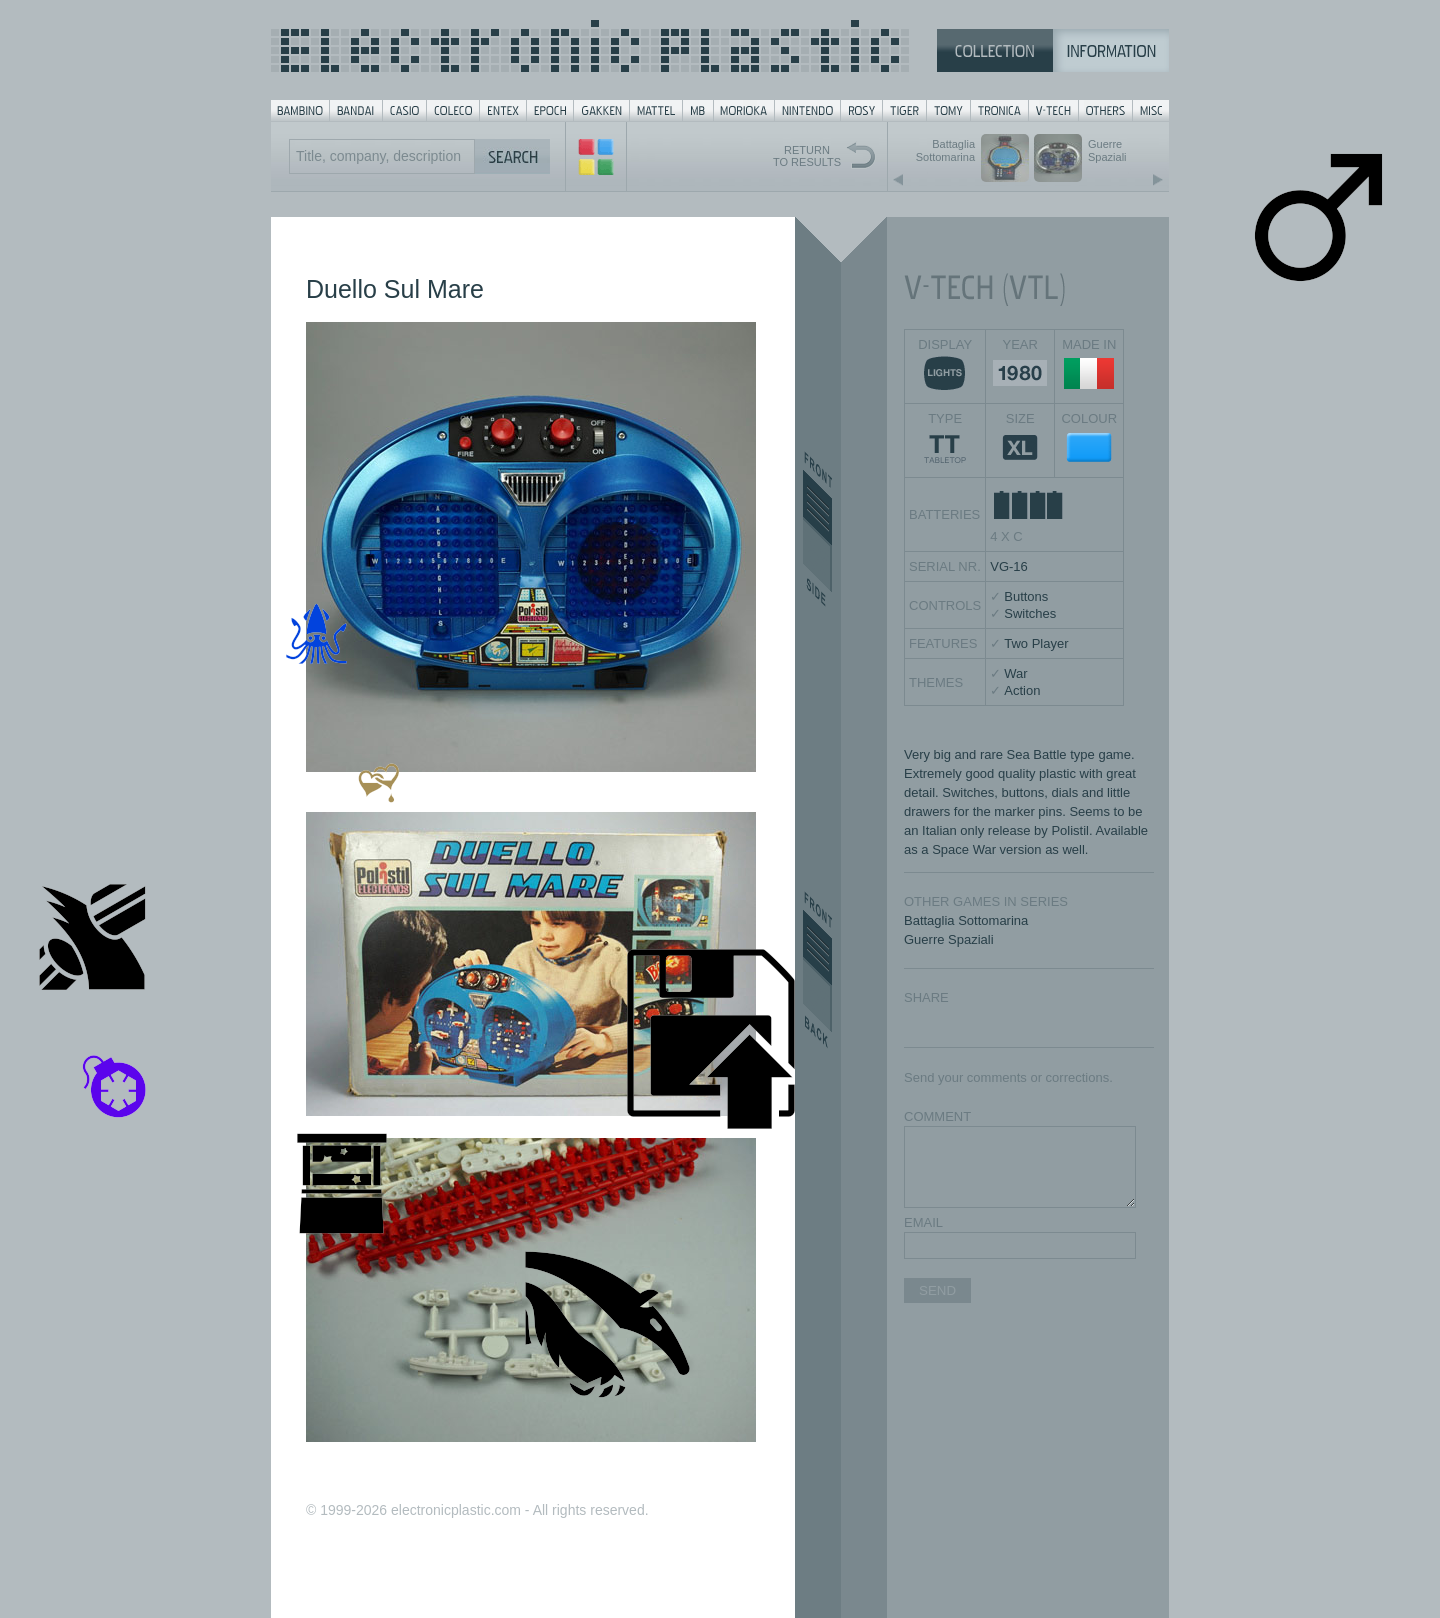  What do you see at coordinates (341, 1183) in the screenshot?
I see `access bunker or shelter location` at bounding box center [341, 1183].